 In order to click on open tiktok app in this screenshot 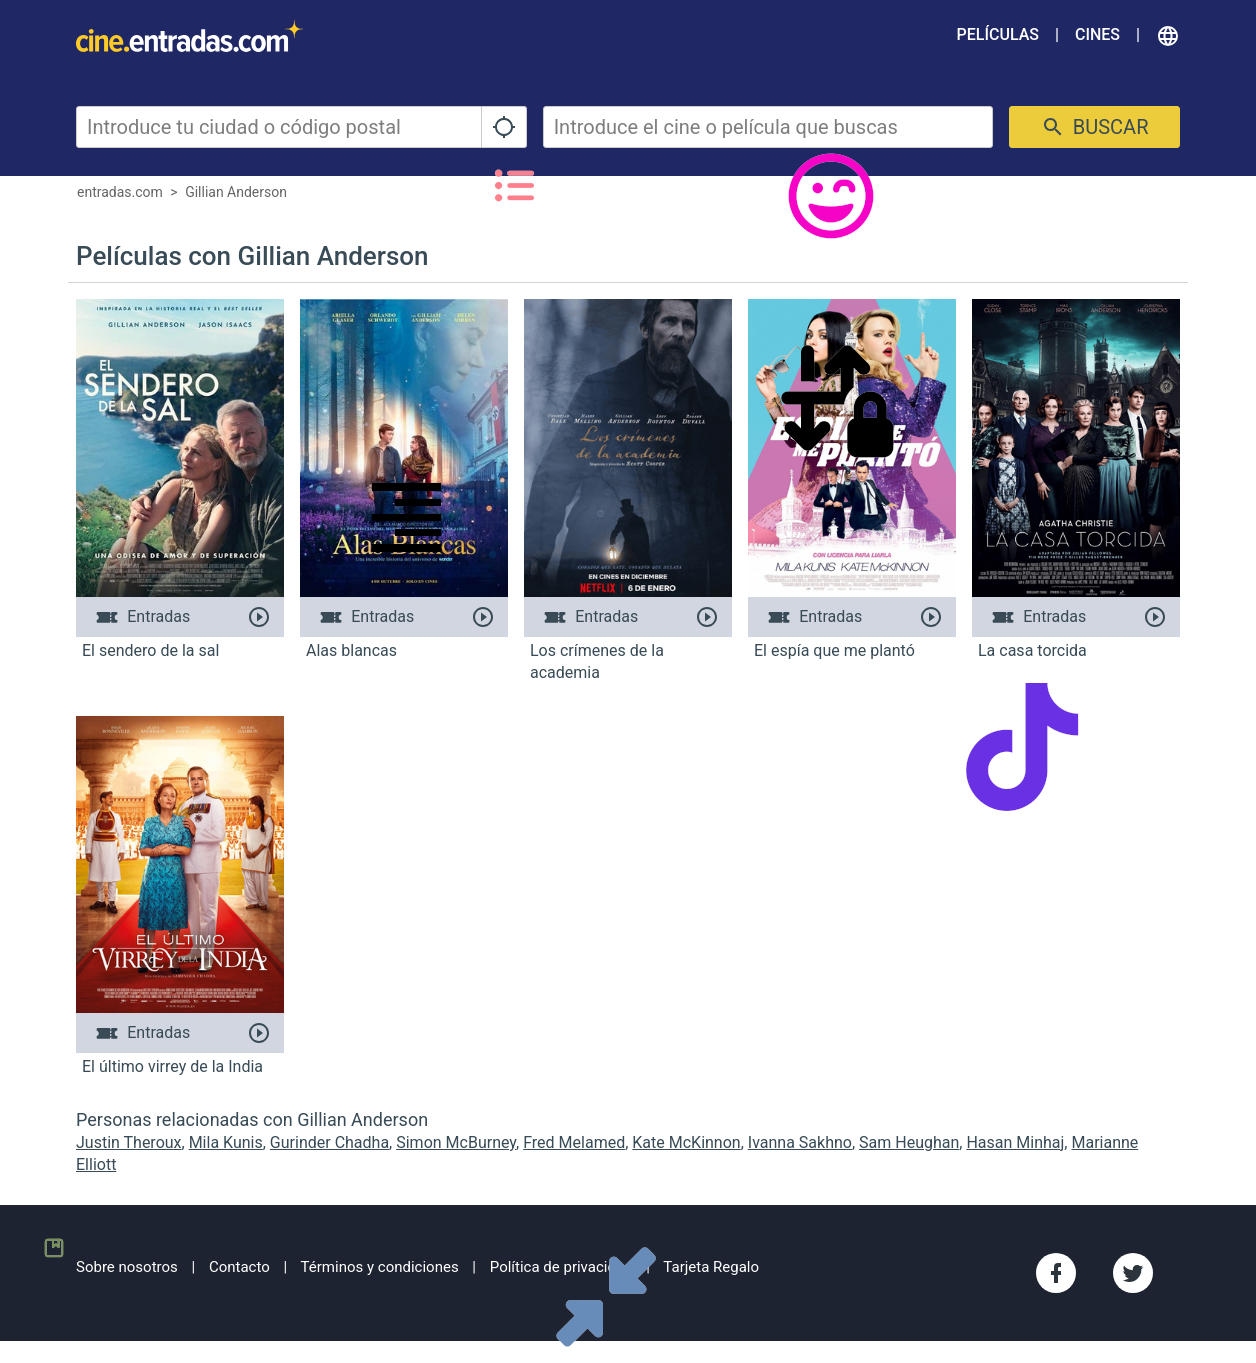, I will do `click(1022, 747)`.